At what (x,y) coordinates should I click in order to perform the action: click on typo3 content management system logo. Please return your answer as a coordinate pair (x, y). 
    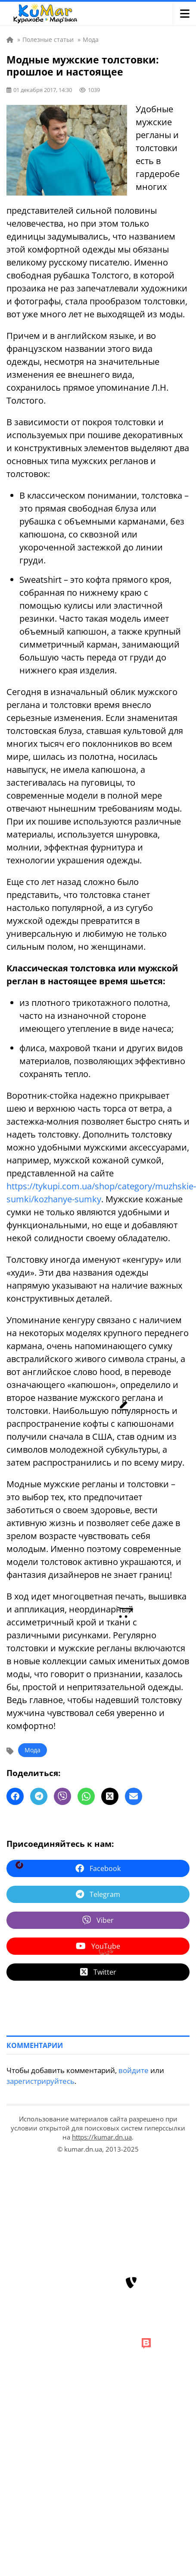
    Looking at the image, I should click on (131, 2282).